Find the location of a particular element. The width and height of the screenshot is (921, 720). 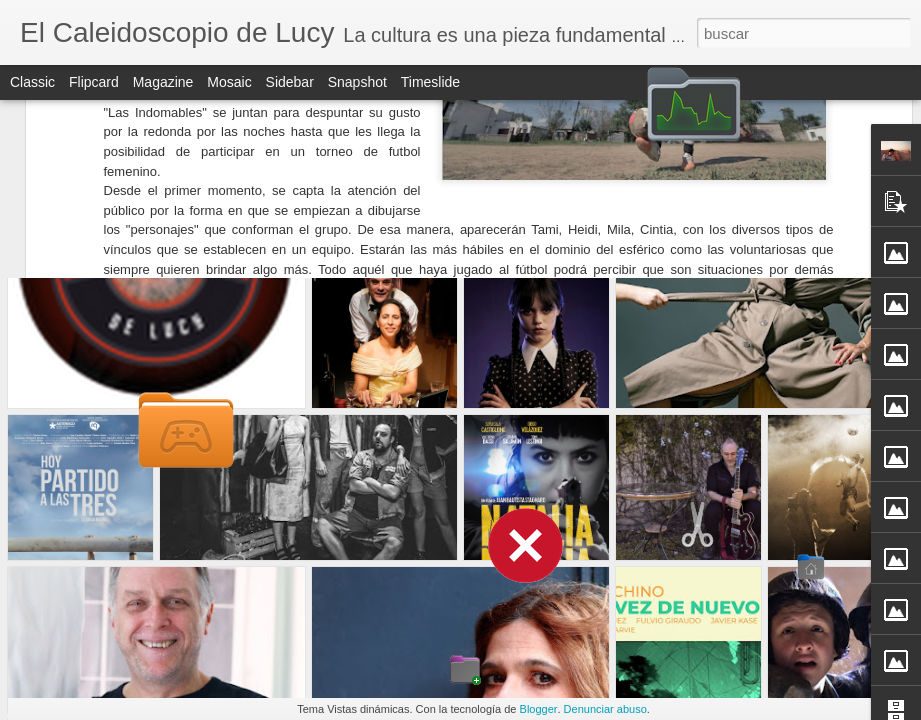

open task manager files folder is located at coordinates (693, 106).